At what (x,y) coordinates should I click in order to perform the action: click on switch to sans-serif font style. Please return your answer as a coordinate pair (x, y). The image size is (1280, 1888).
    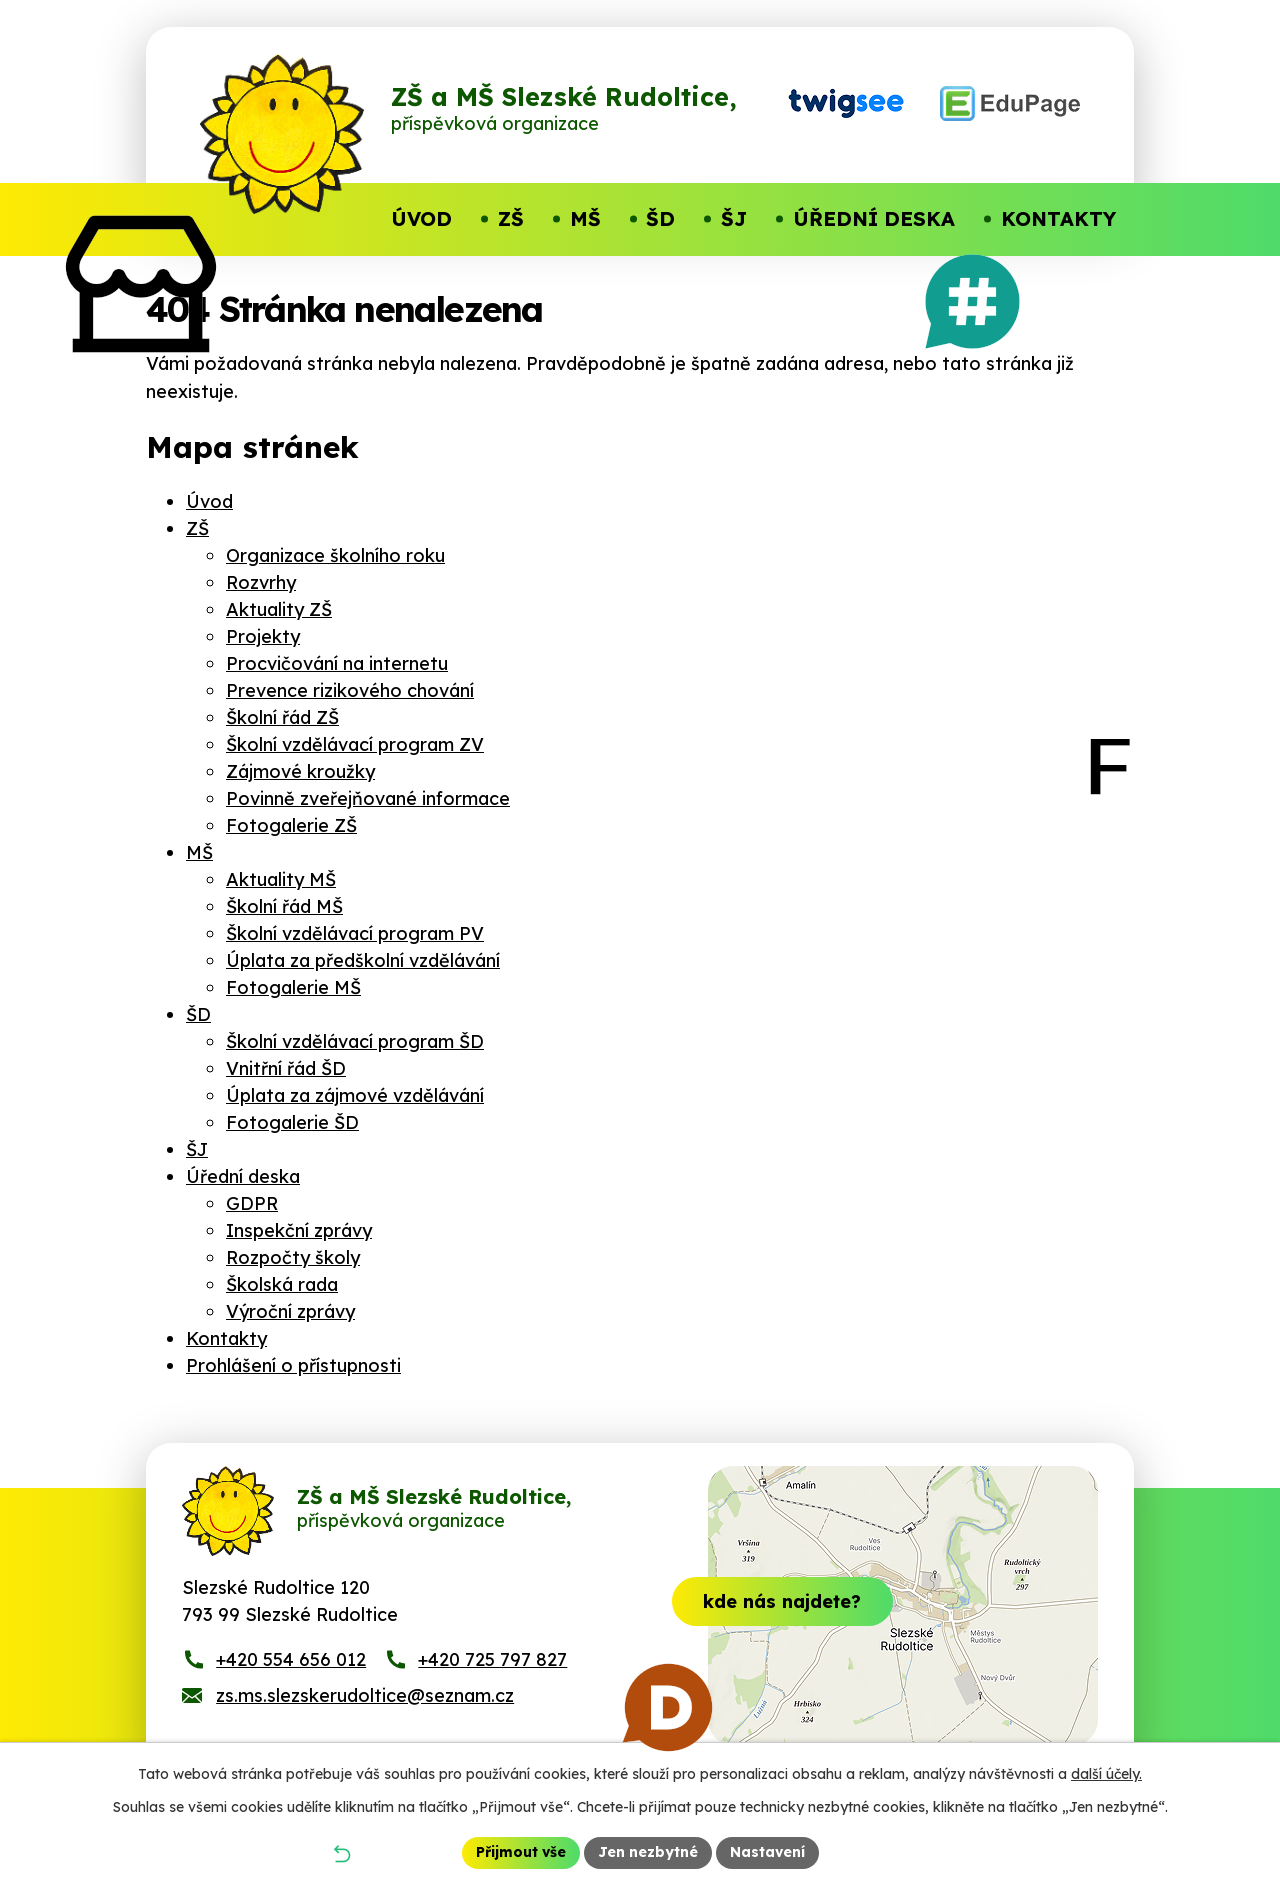
    Looking at the image, I should click on (1107, 765).